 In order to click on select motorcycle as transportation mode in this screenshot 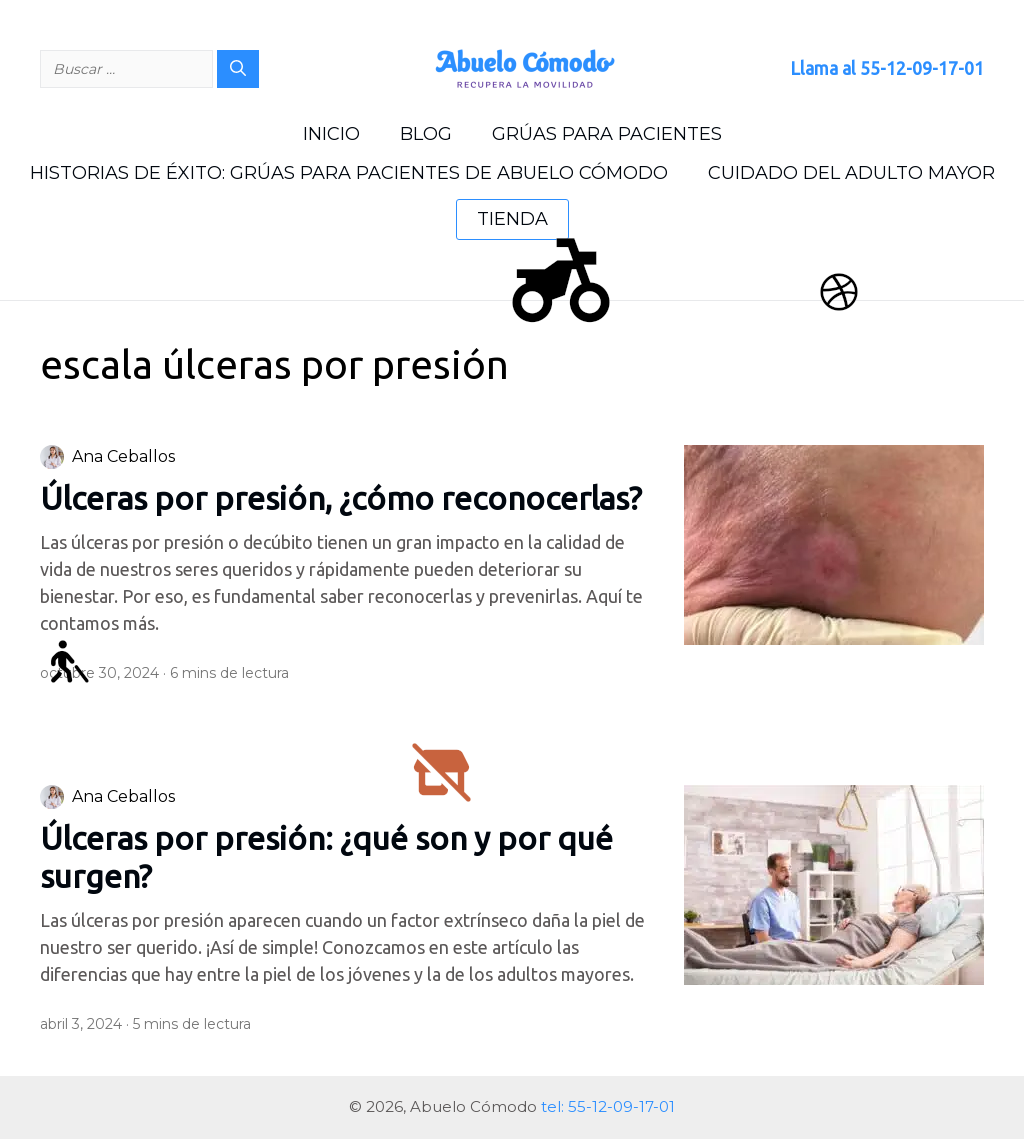, I will do `click(561, 278)`.